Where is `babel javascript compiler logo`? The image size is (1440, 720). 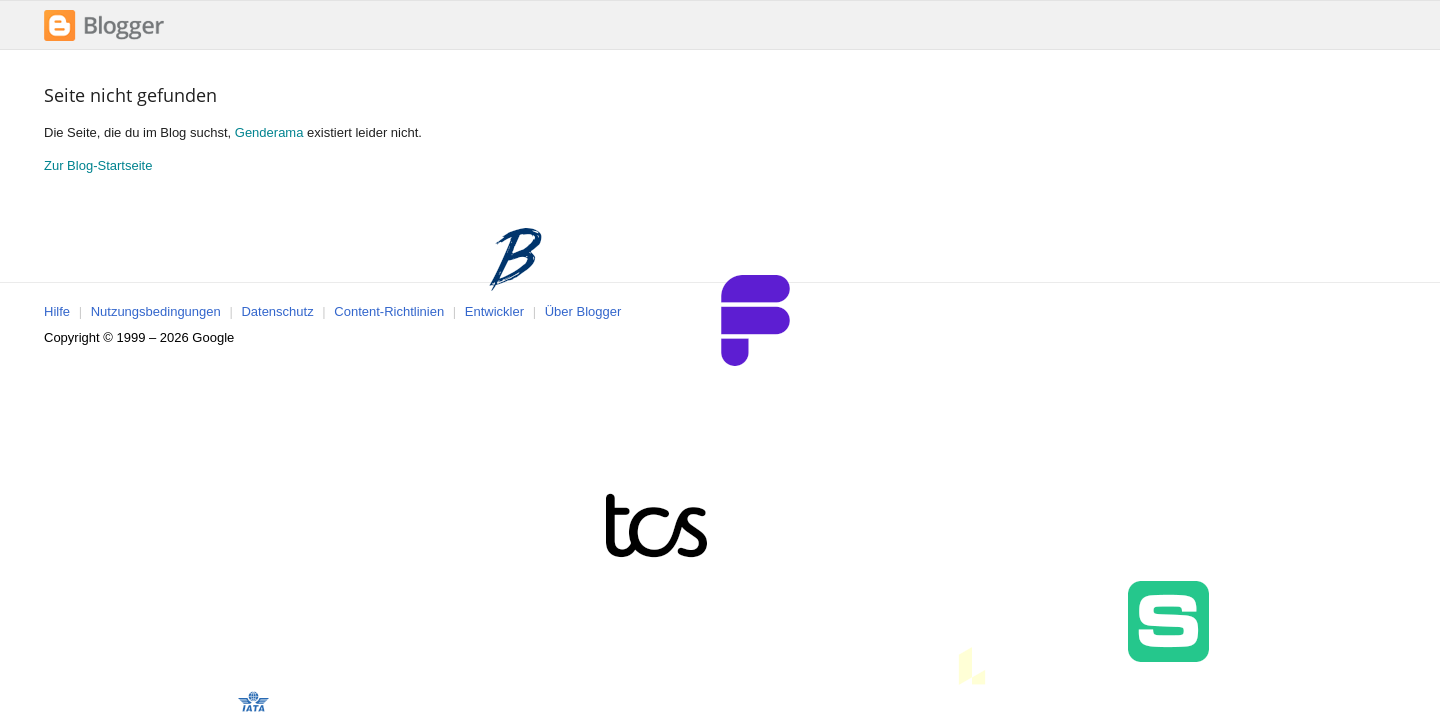
babel javascript compiler logo is located at coordinates (515, 259).